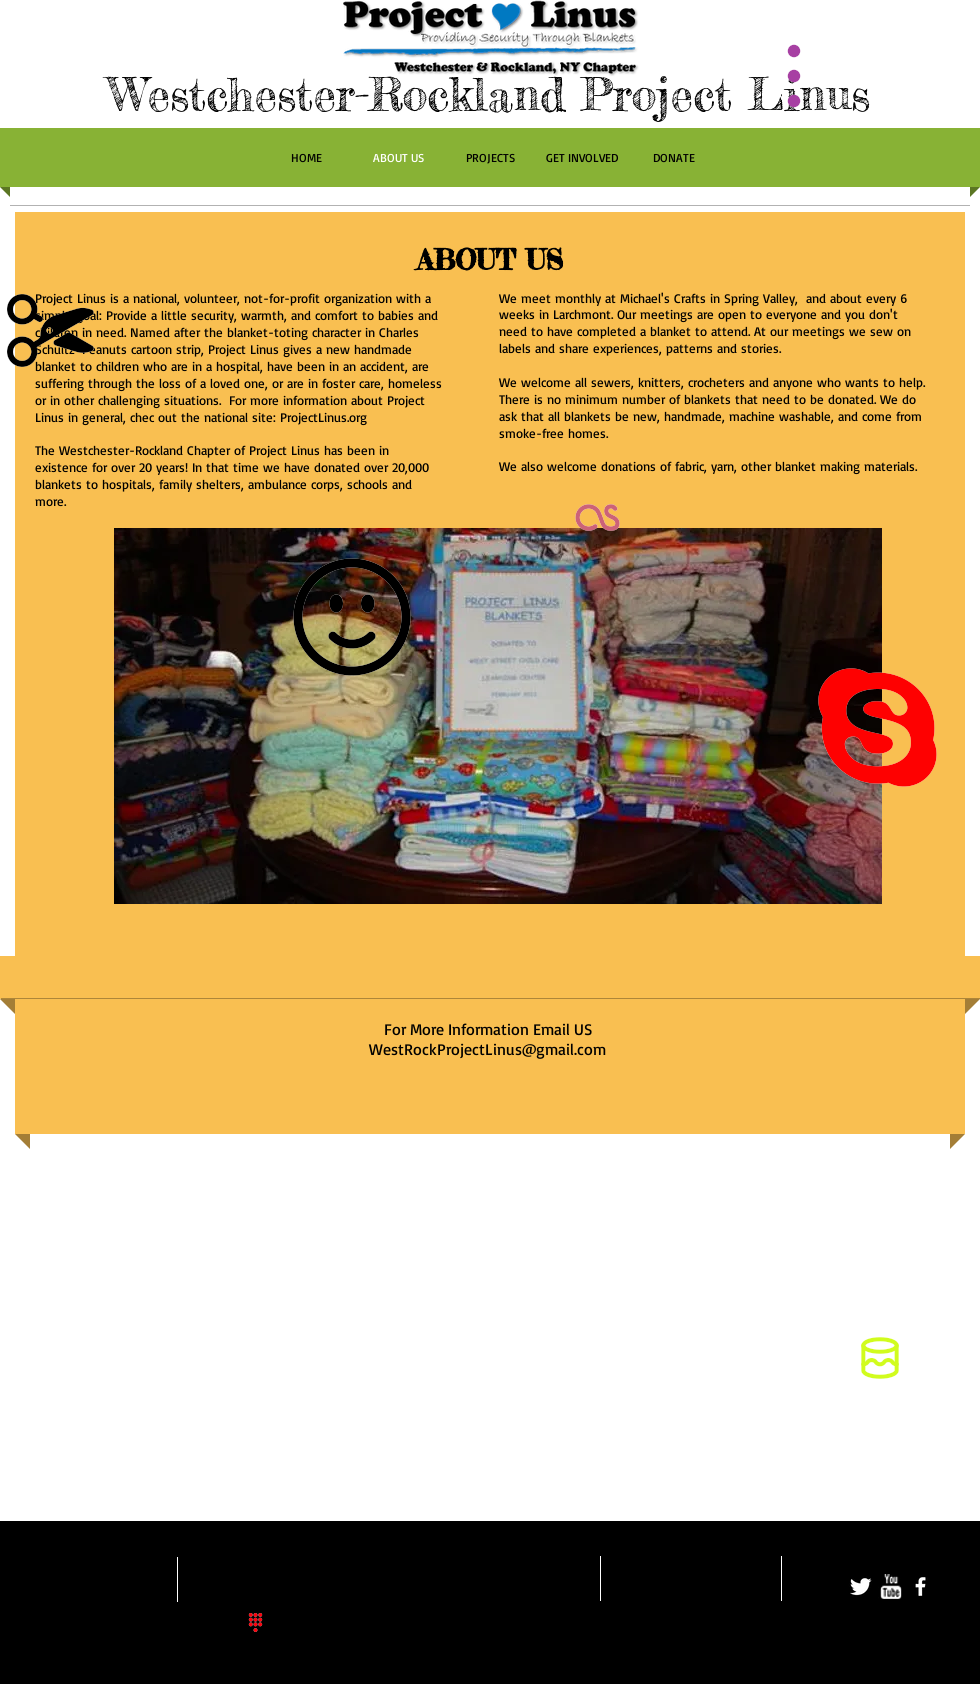 This screenshot has width=980, height=1684. Describe the element at coordinates (877, 727) in the screenshot. I see `open Skype app` at that location.